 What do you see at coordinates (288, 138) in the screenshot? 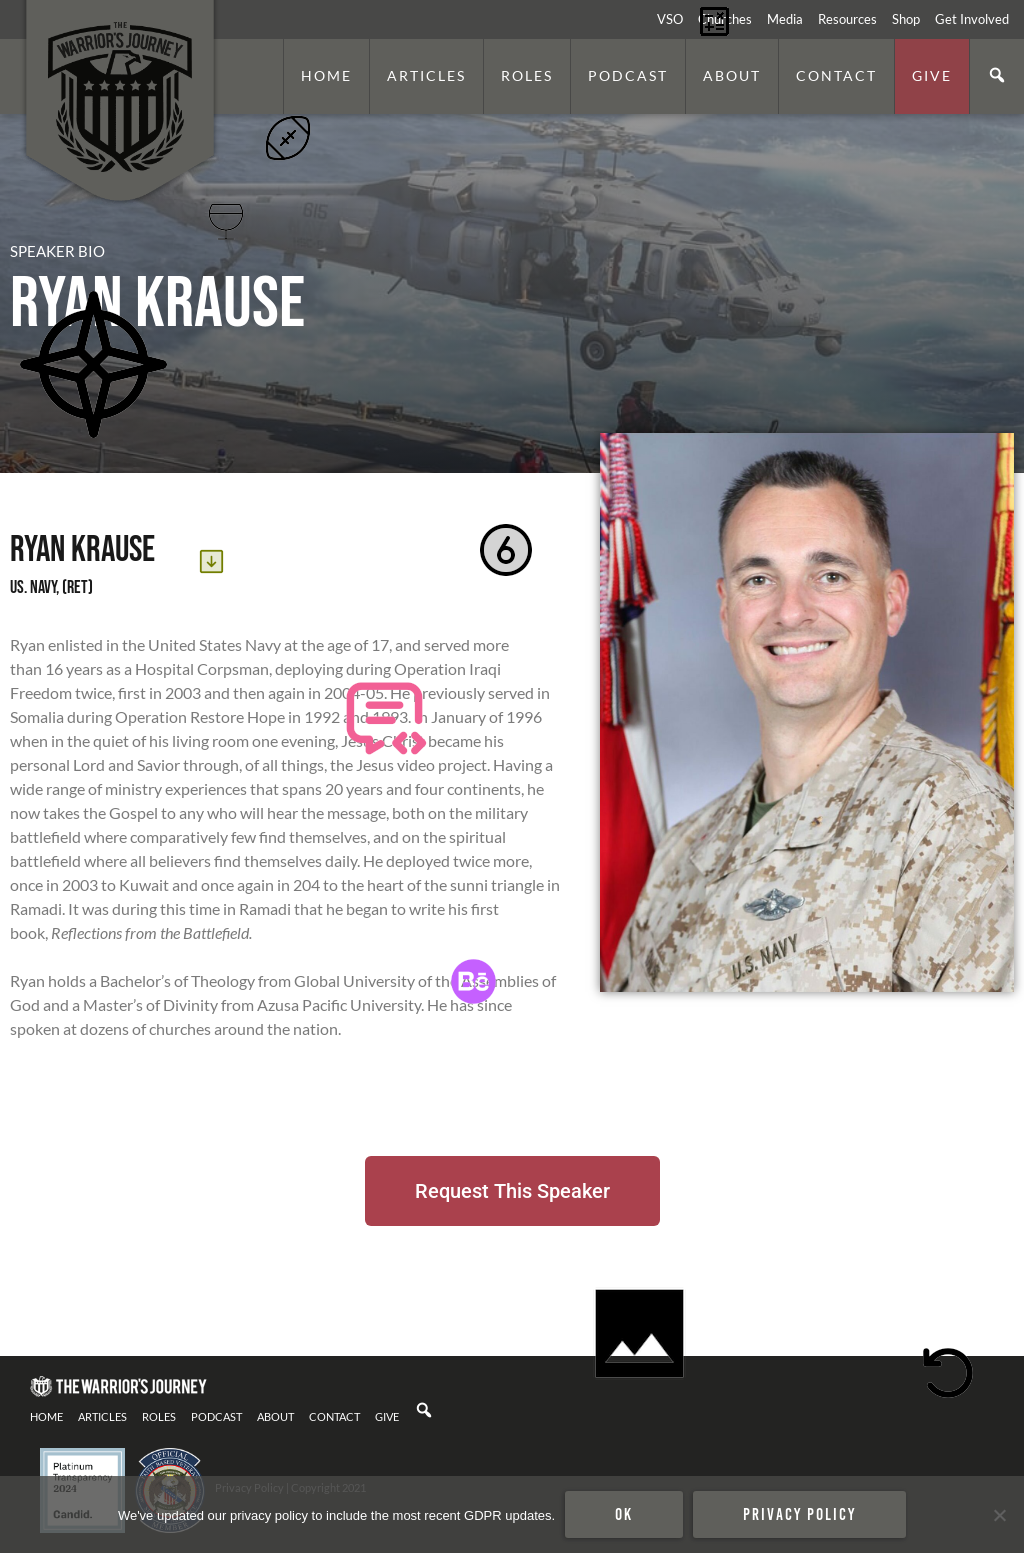
I see `access sports scores and updates` at bounding box center [288, 138].